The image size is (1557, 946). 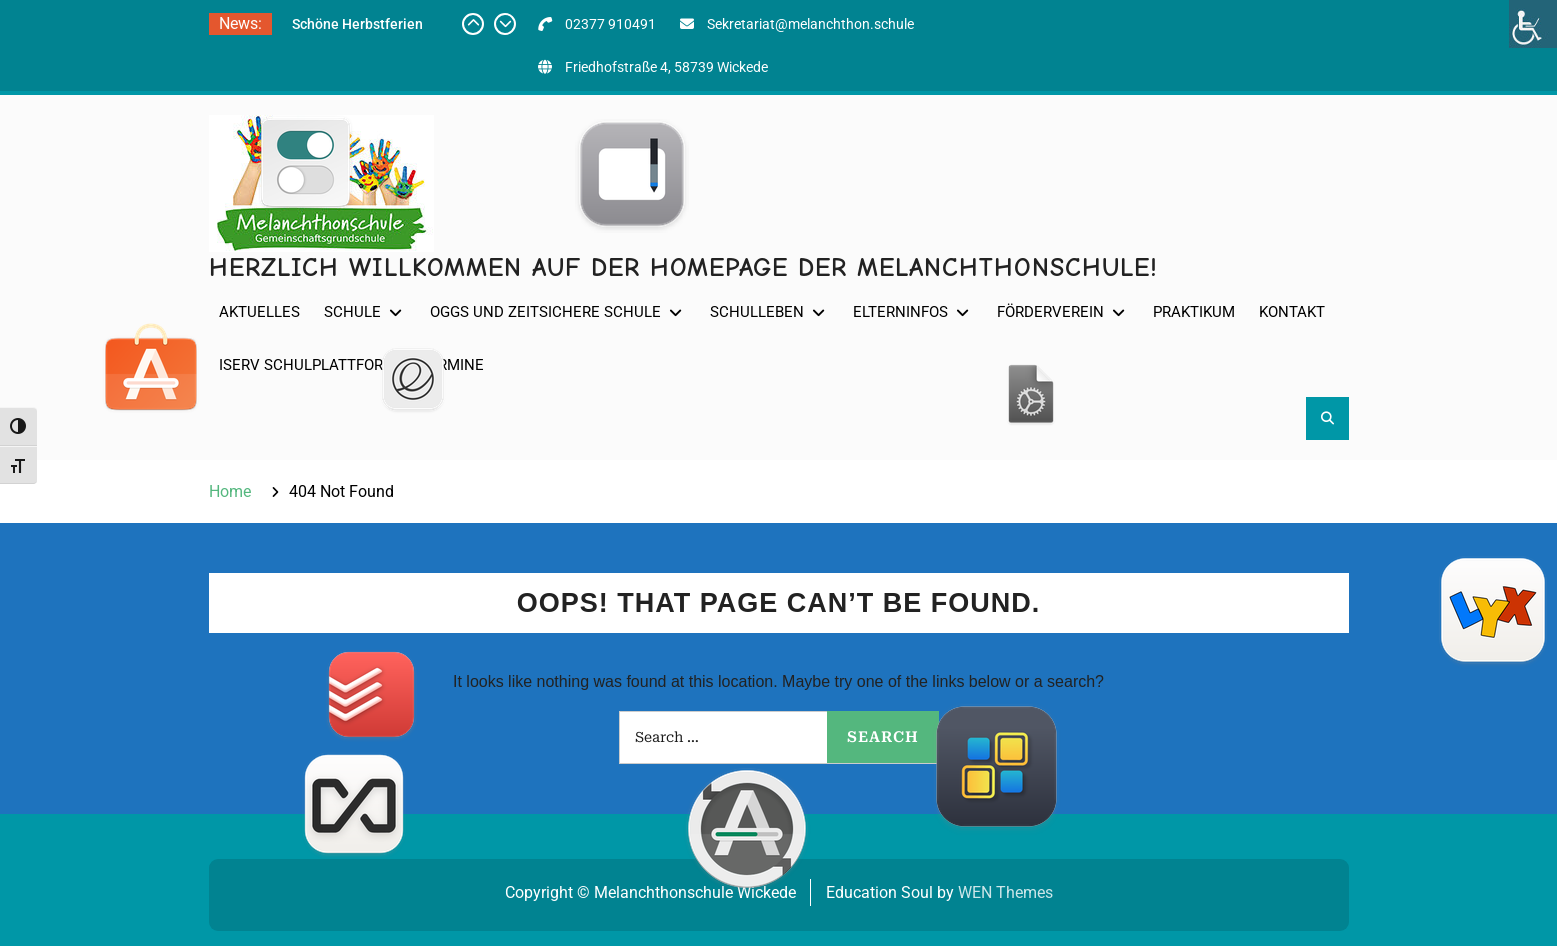 I want to click on launch gnome klotski sliding block puzzle game, so click(x=996, y=766).